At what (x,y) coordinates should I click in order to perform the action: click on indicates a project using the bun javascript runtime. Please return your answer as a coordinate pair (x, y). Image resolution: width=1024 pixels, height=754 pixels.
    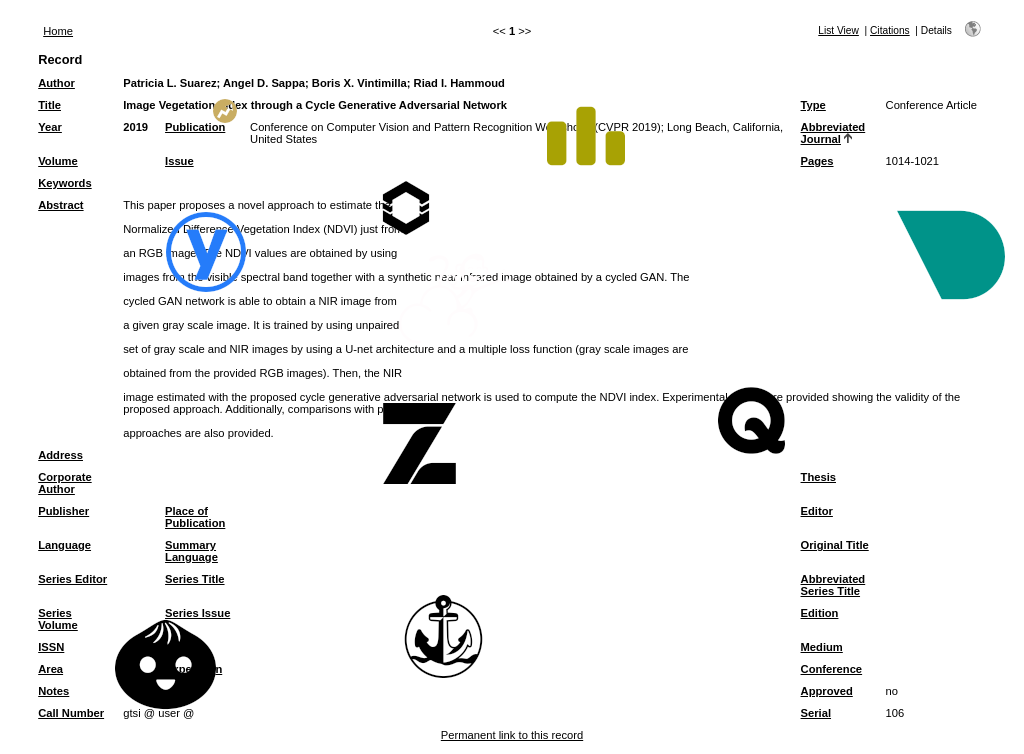
    Looking at the image, I should click on (165, 664).